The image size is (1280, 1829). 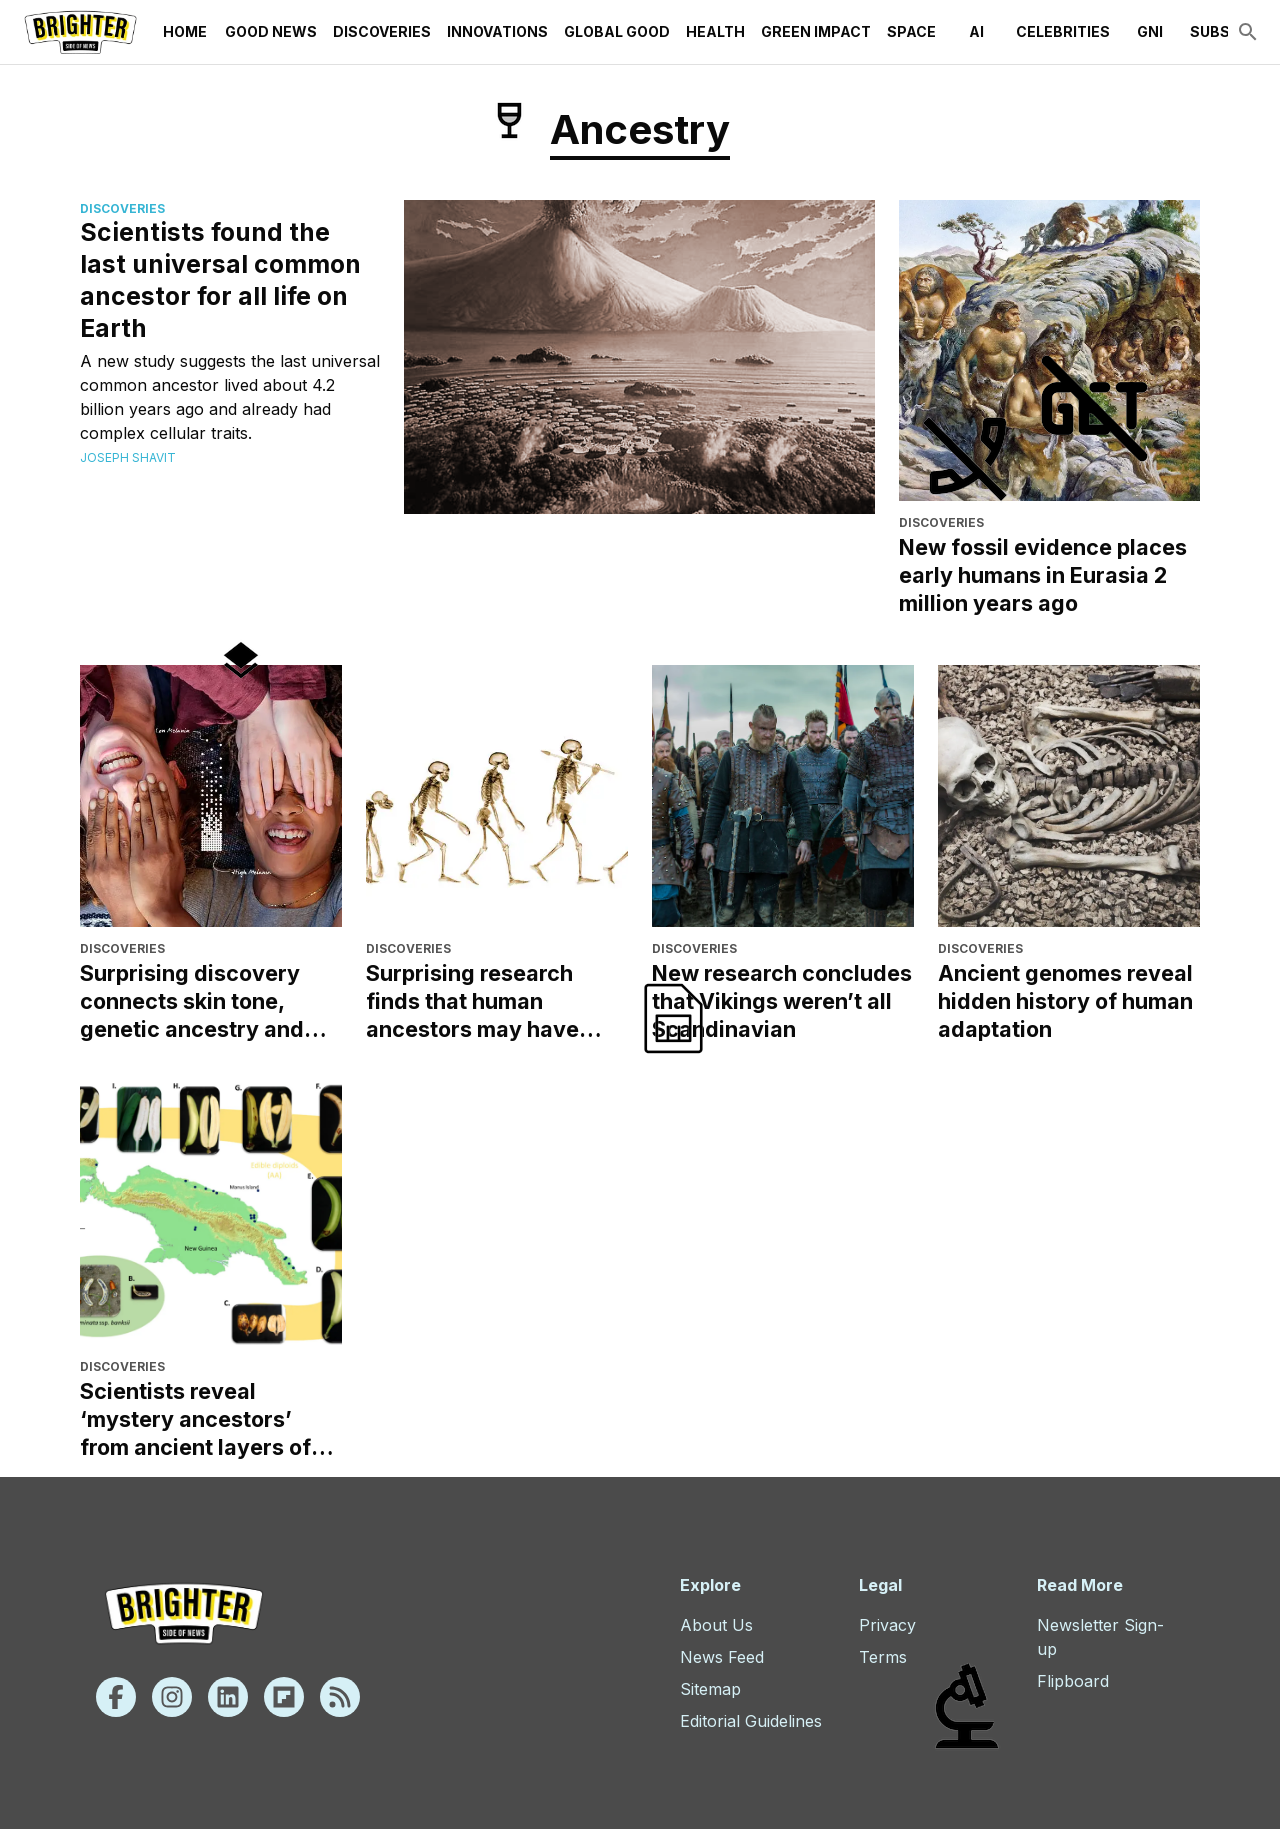 I want to click on phone calls are disabled or unavailable, so click(x=968, y=456).